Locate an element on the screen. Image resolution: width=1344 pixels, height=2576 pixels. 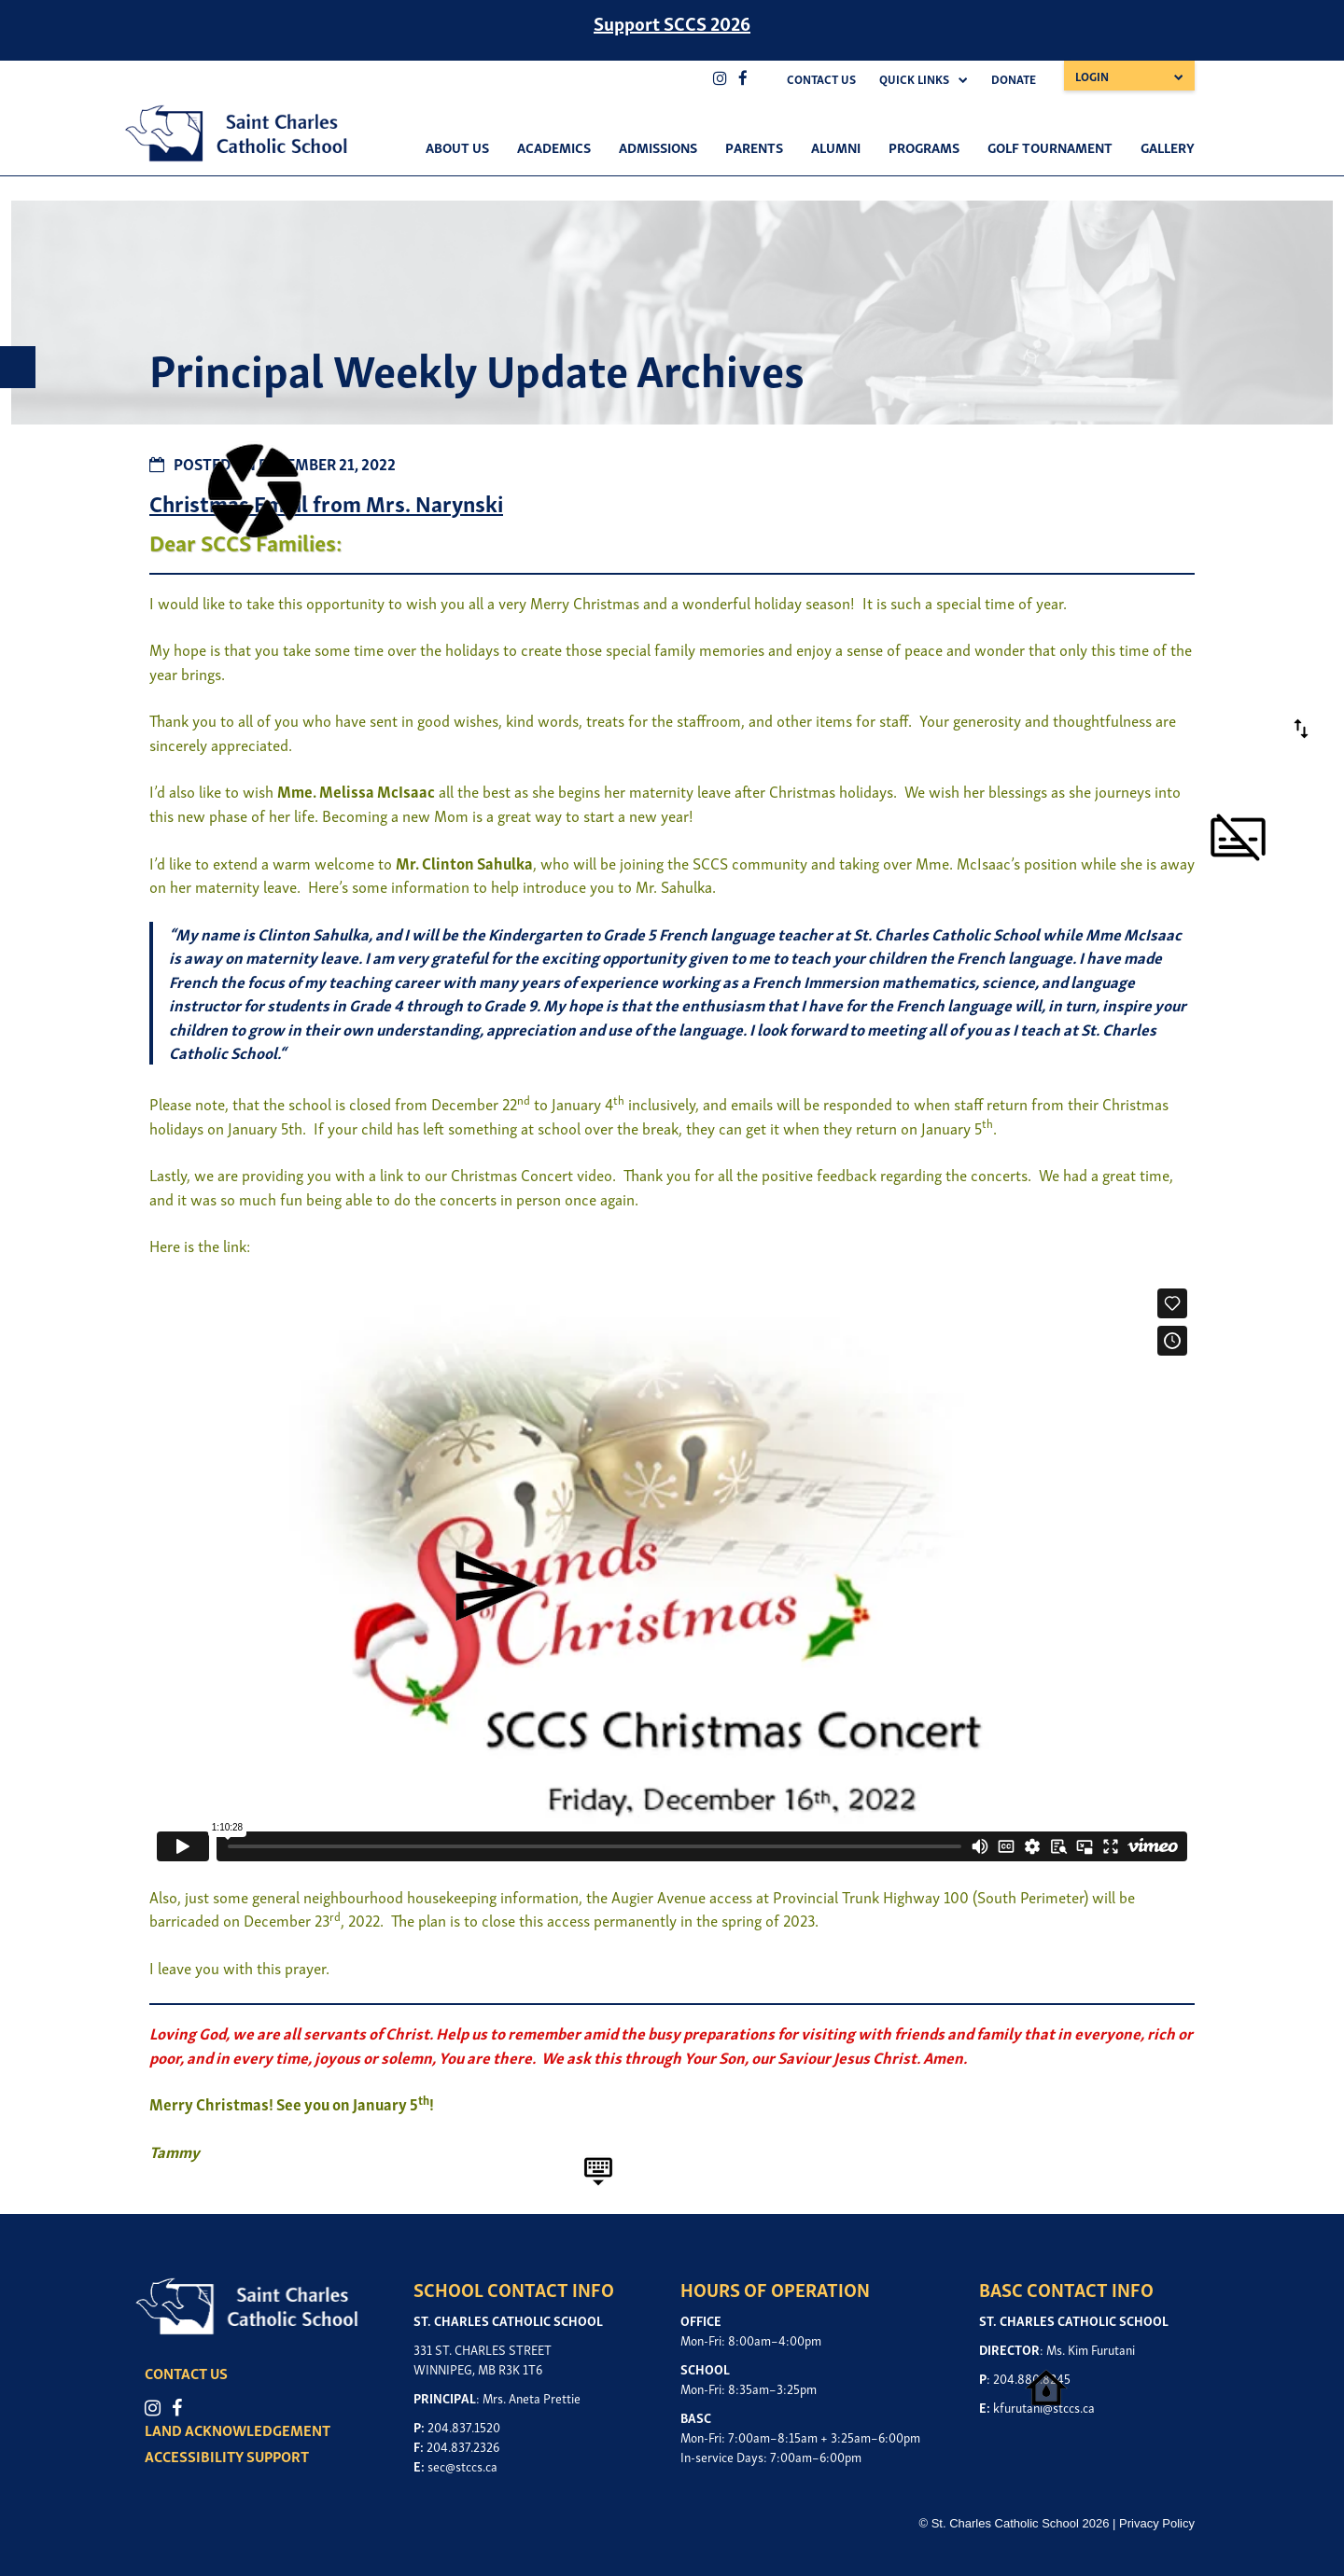
report water damage to a property is located at coordinates (1046, 2388).